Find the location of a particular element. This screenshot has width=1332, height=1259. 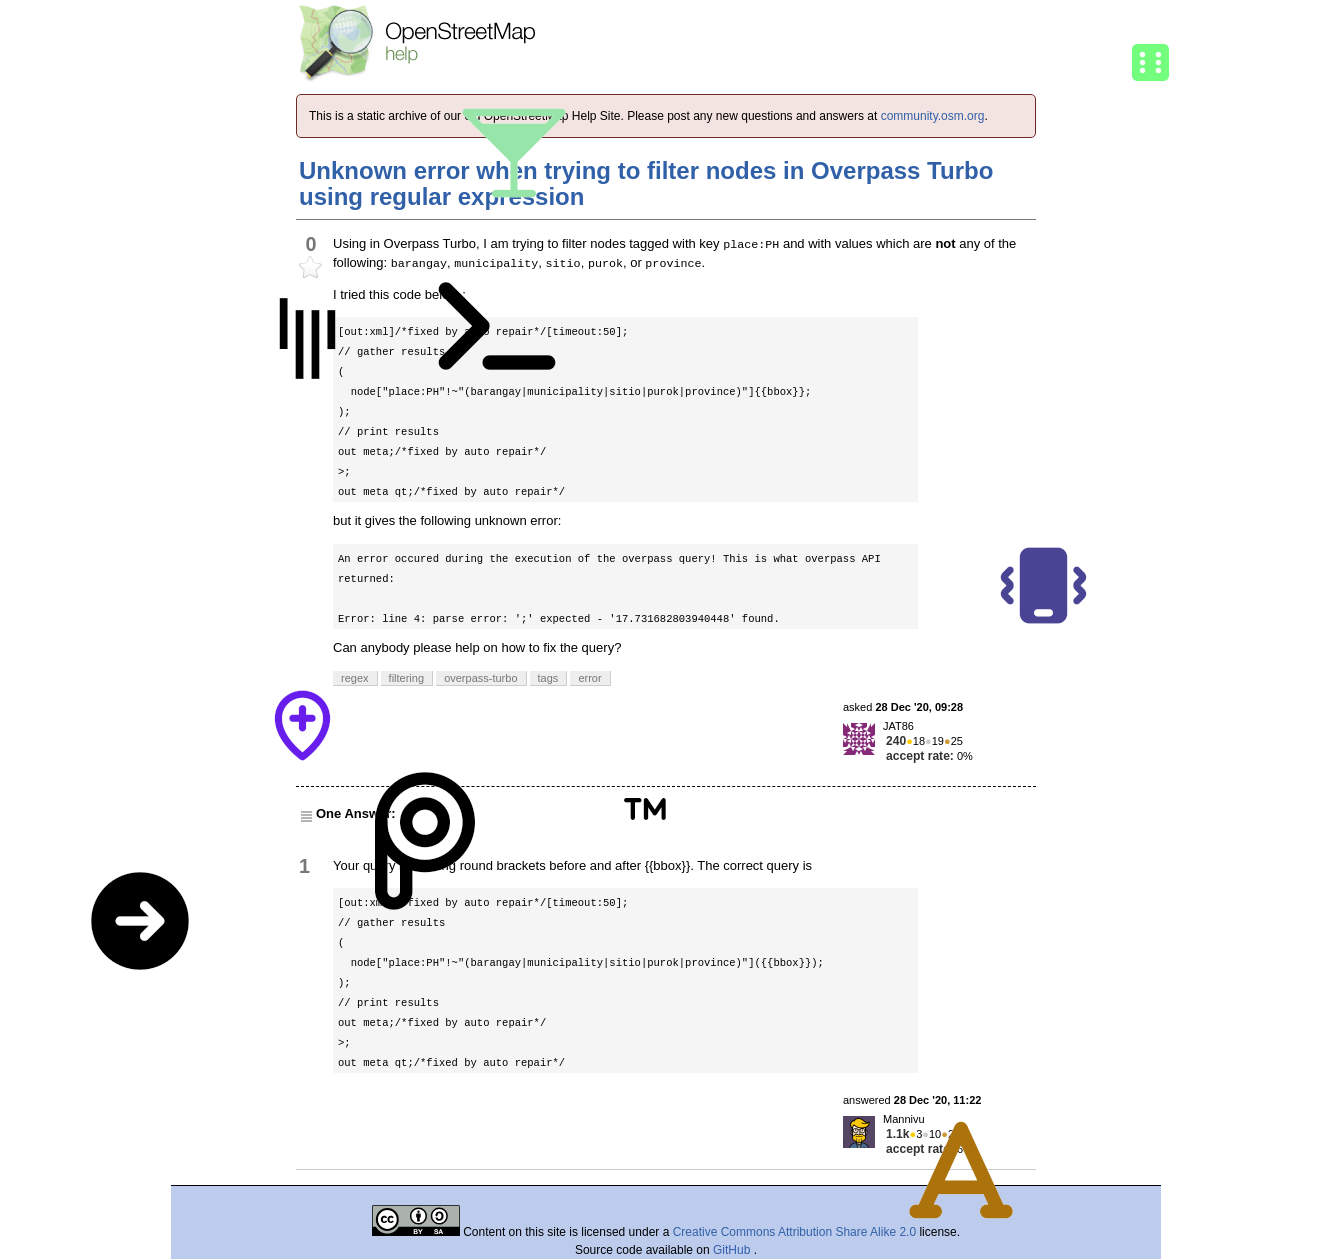

open picsart photo editing app is located at coordinates (425, 841).